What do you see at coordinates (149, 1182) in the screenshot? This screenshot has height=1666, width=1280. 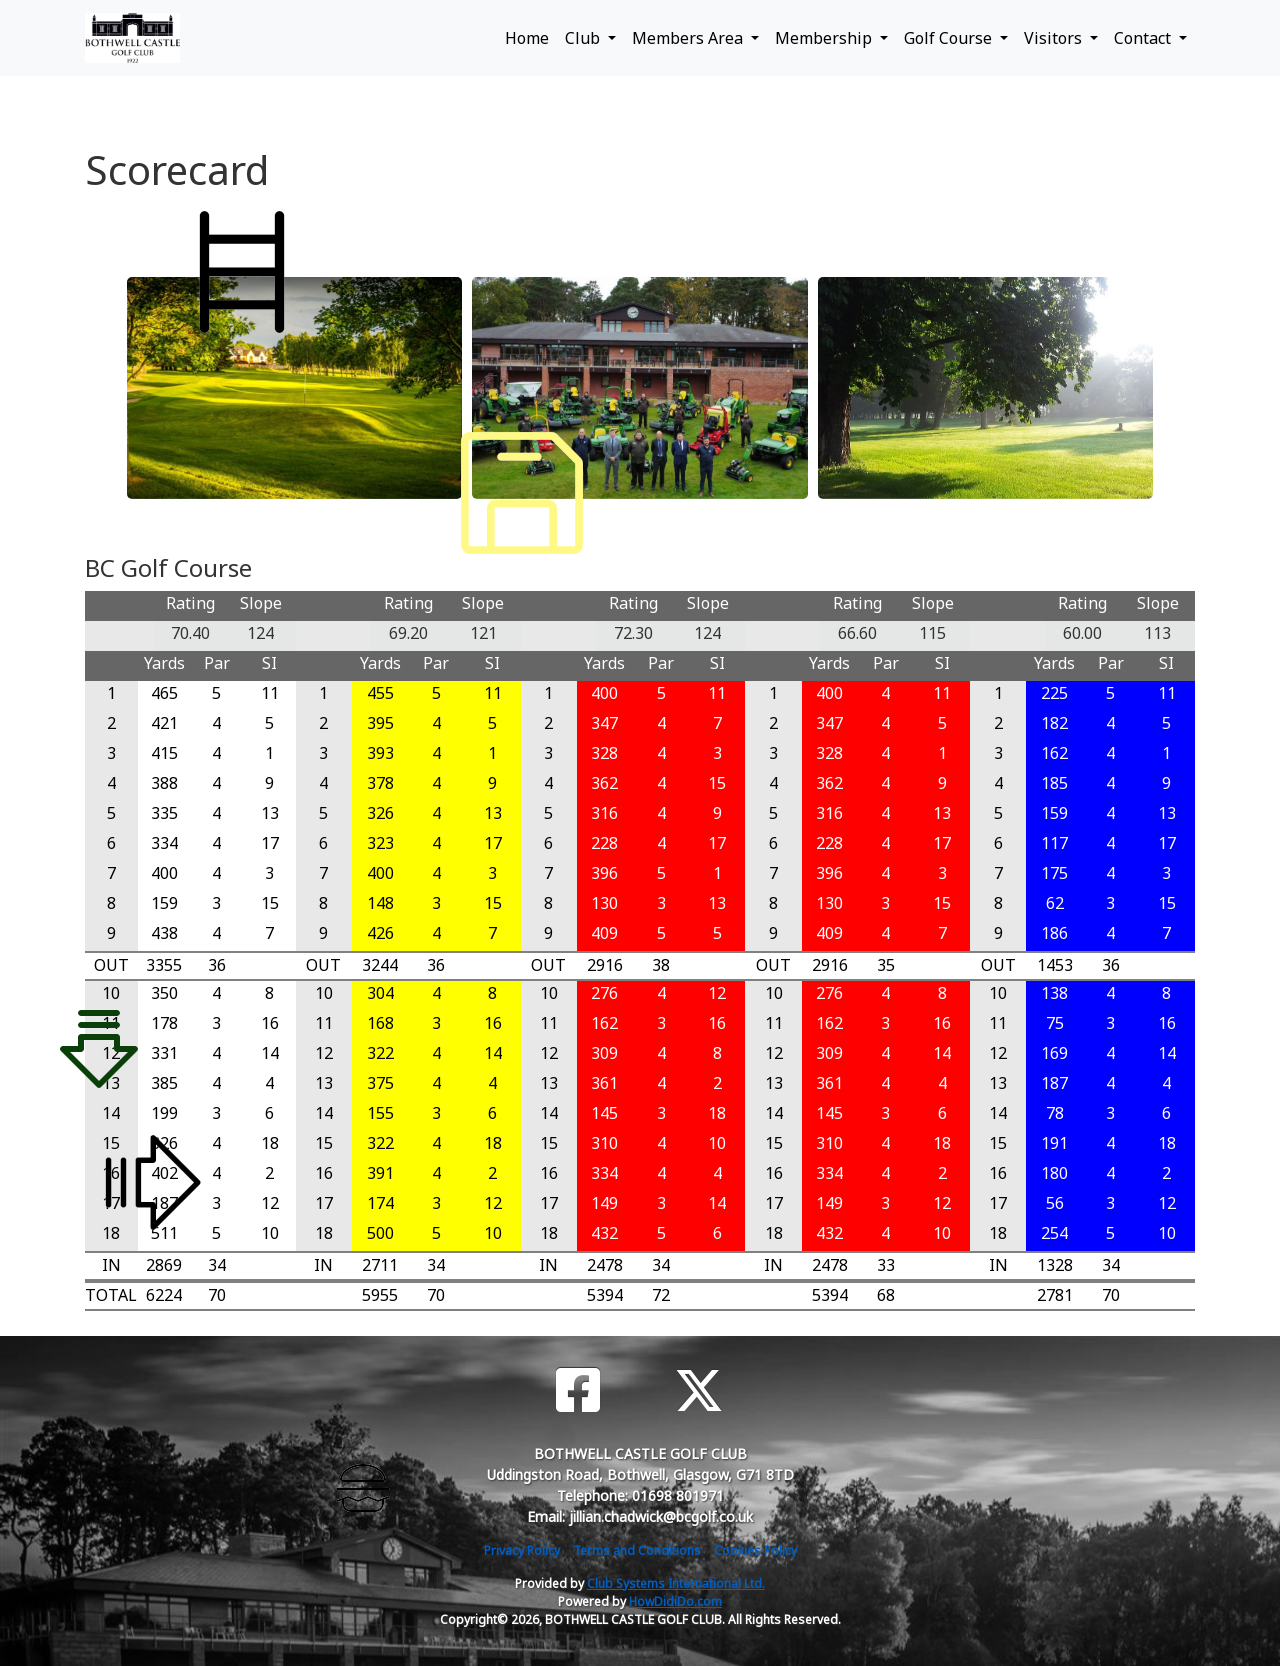 I see `skip forward or advance to next item` at bounding box center [149, 1182].